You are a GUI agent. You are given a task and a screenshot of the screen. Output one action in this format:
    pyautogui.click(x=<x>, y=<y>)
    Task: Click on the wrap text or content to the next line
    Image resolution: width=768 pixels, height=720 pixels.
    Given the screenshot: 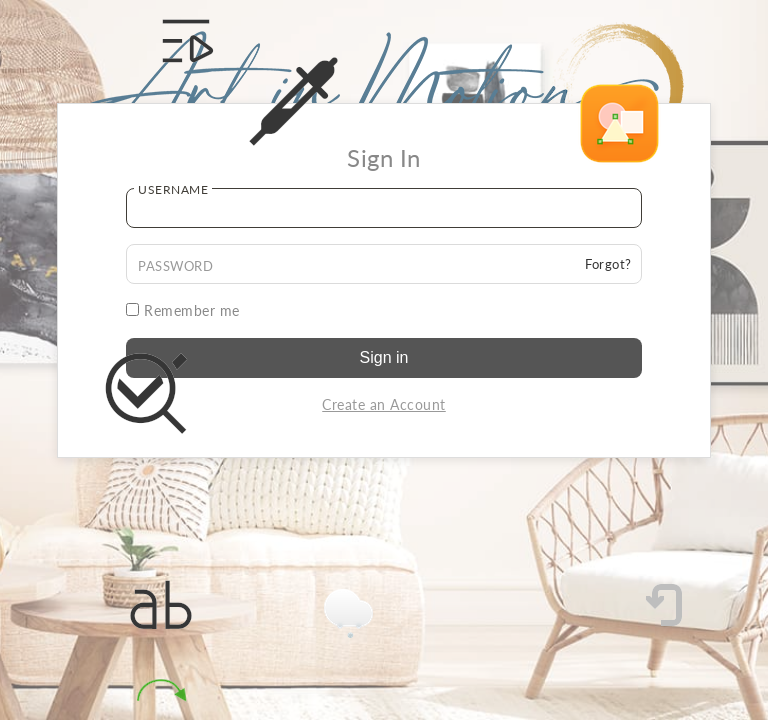 What is the action you would take?
    pyautogui.click(x=667, y=605)
    